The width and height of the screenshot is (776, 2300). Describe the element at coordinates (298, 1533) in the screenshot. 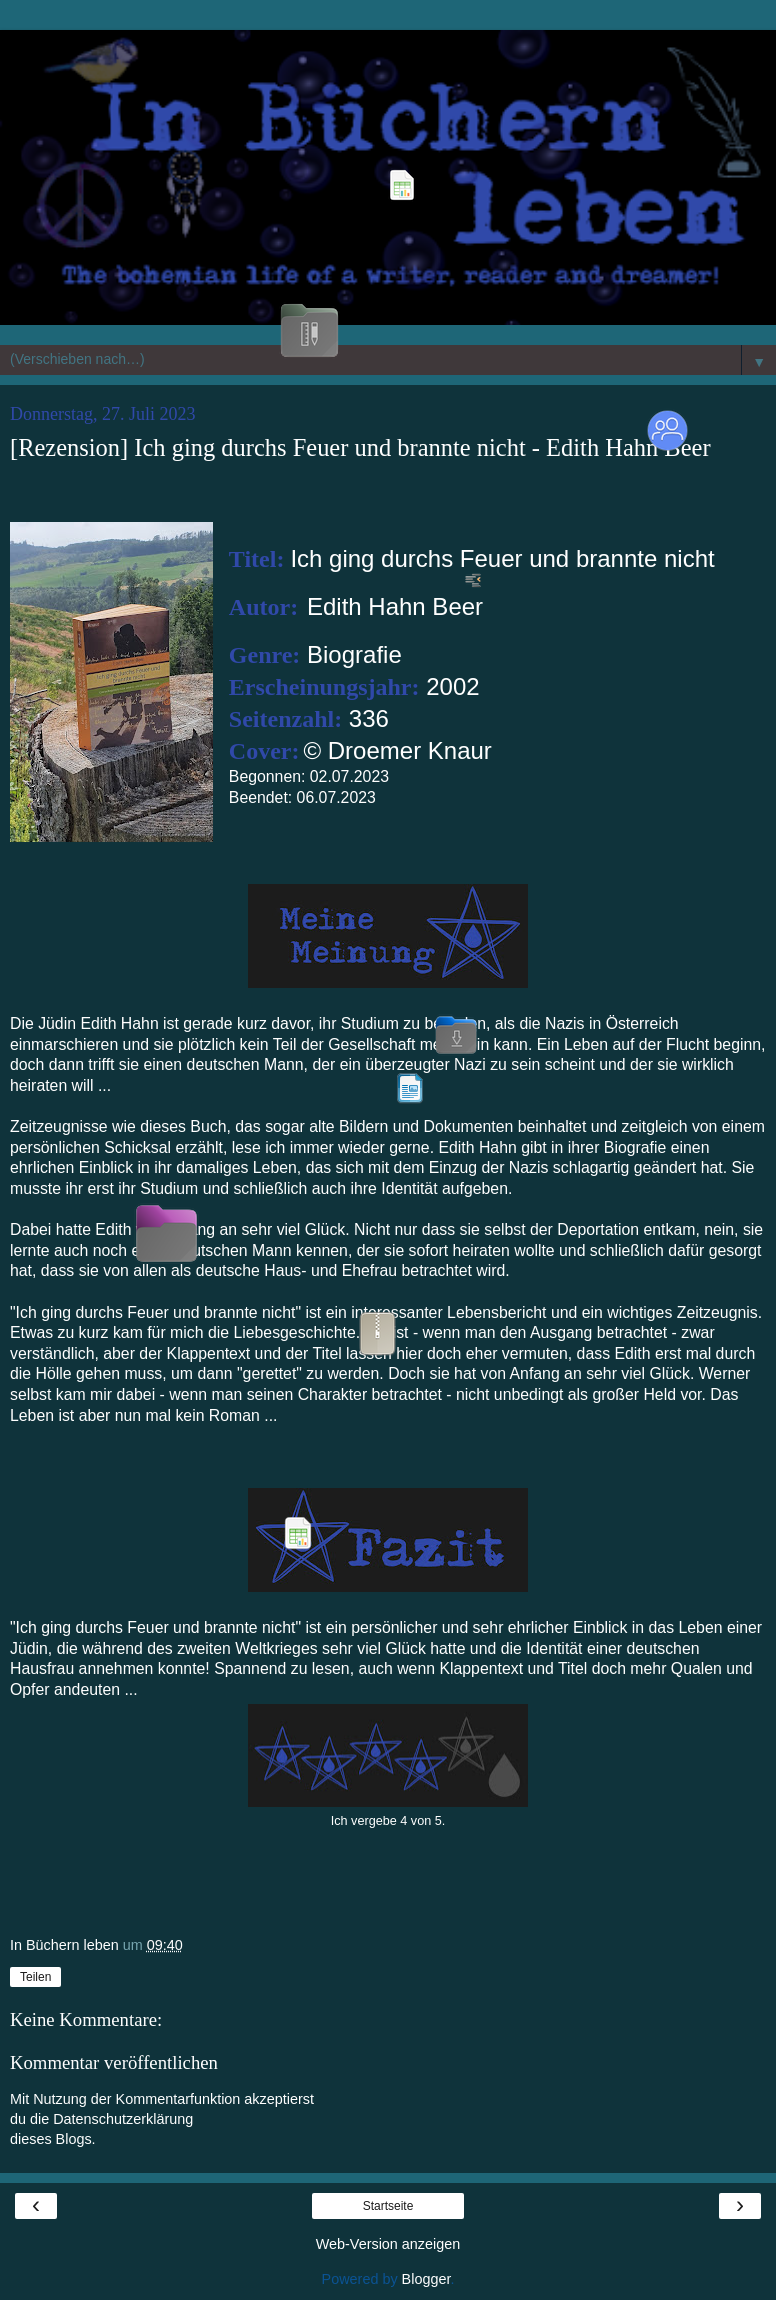

I see `open a spreadsheet file` at that location.